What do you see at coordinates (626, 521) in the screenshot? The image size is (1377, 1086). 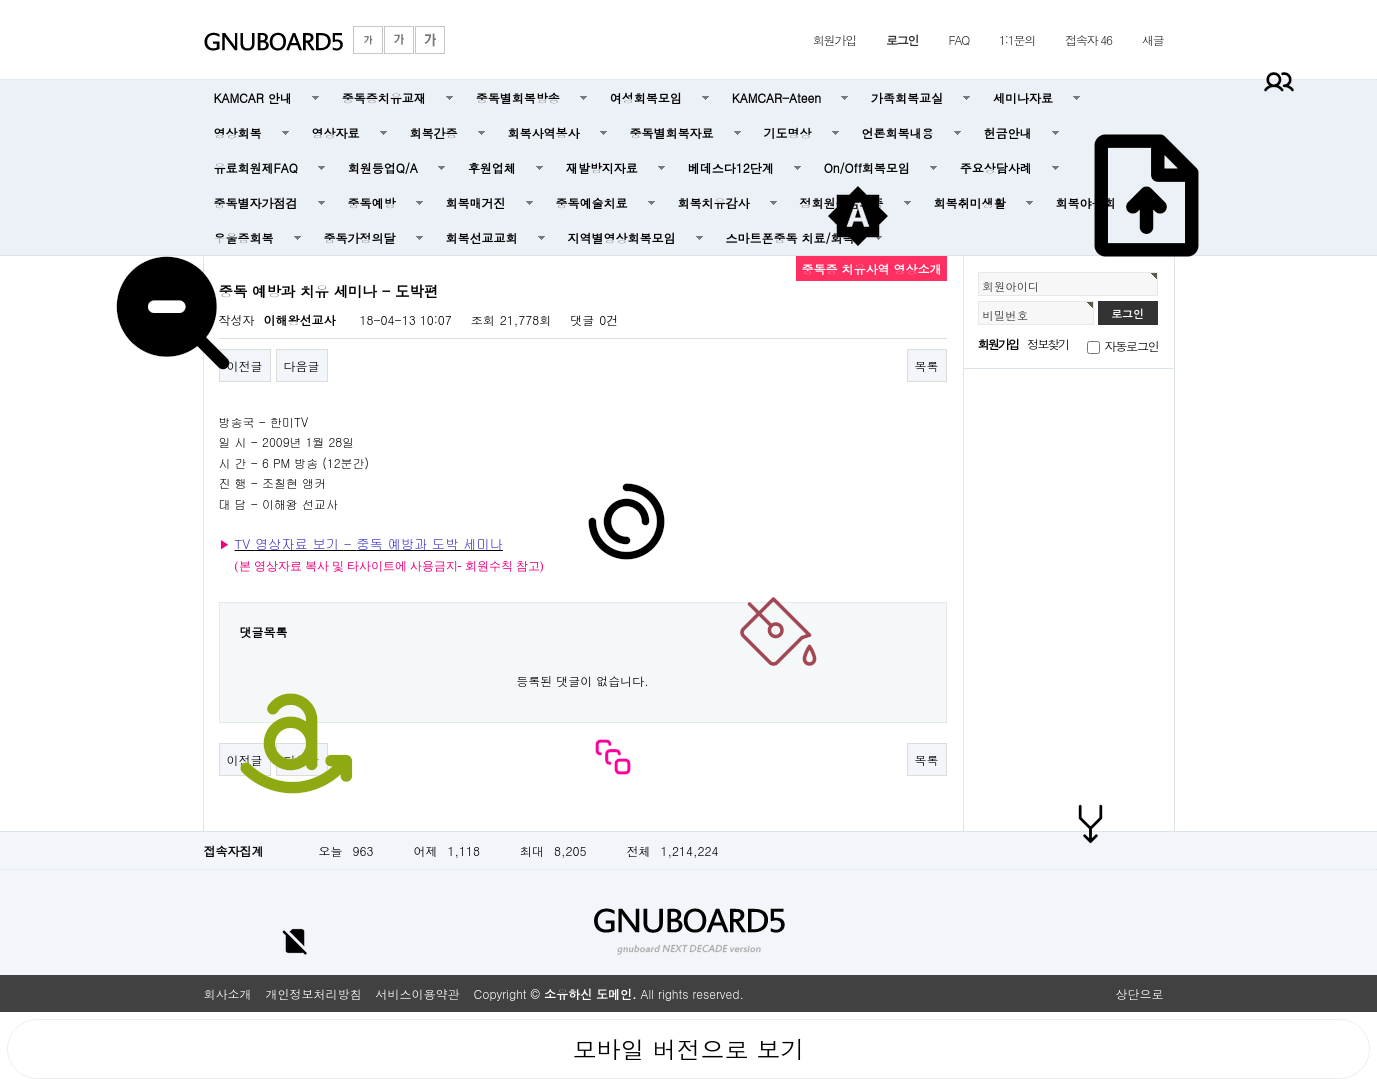 I see `indicates content is loading` at bounding box center [626, 521].